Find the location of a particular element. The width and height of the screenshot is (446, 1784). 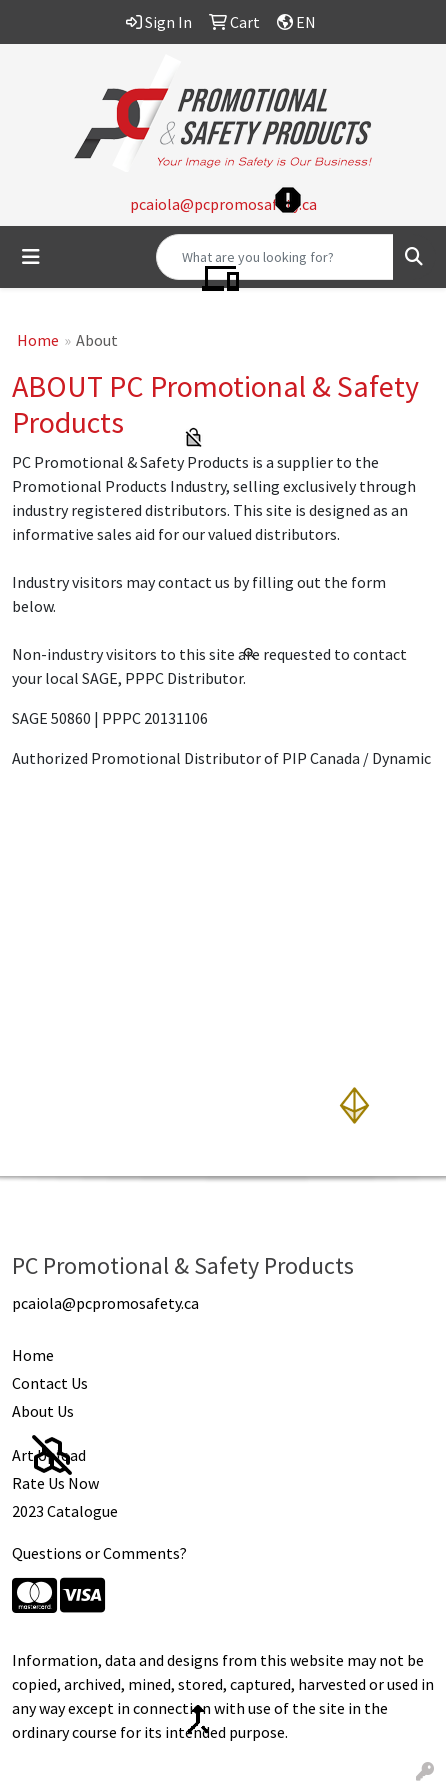

view connected devices is located at coordinates (220, 278).